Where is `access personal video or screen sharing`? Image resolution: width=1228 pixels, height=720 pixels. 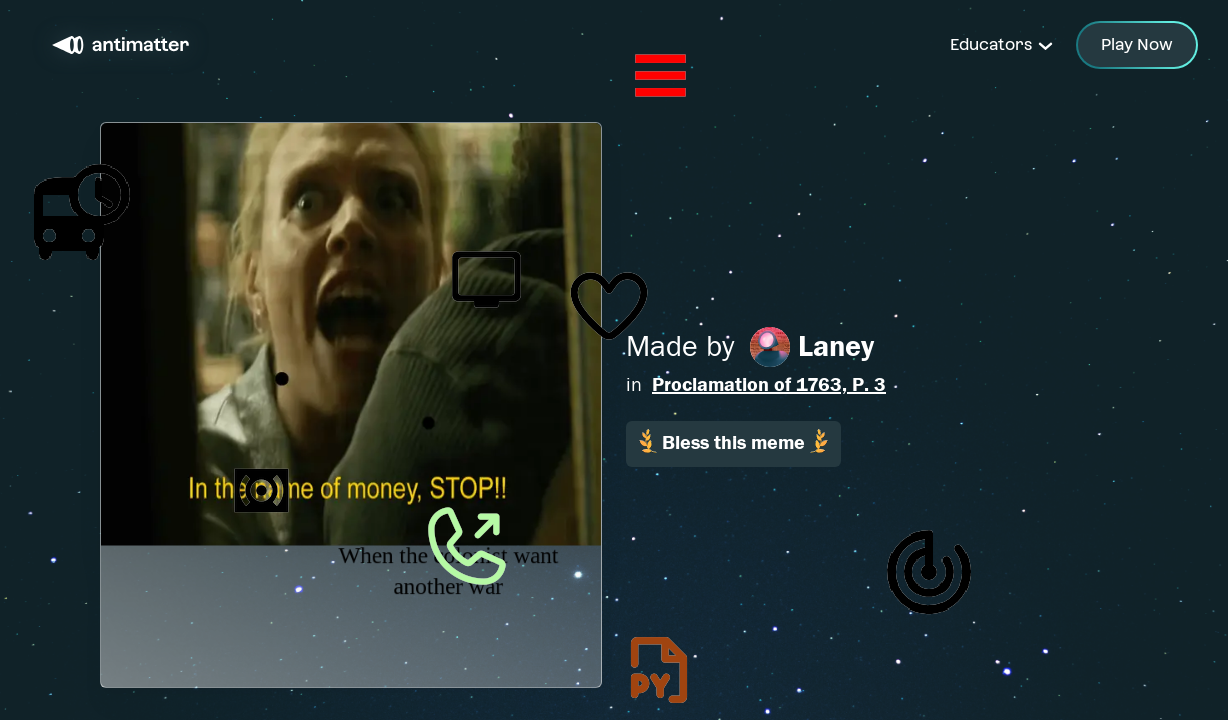
access personal video or screen sharing is located at coordinates (486, 279).